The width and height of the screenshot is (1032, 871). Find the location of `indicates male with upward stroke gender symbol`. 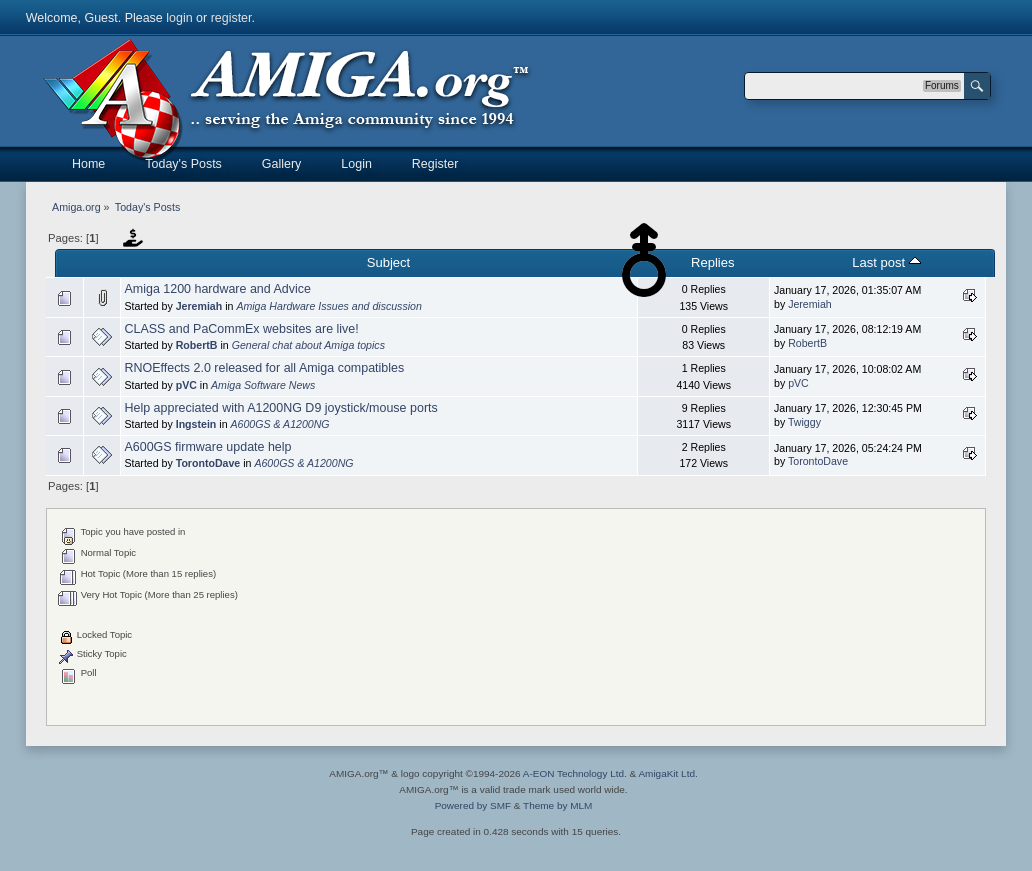

indicates male with upward stroke gender symbol is located at coordinates (644, 261).